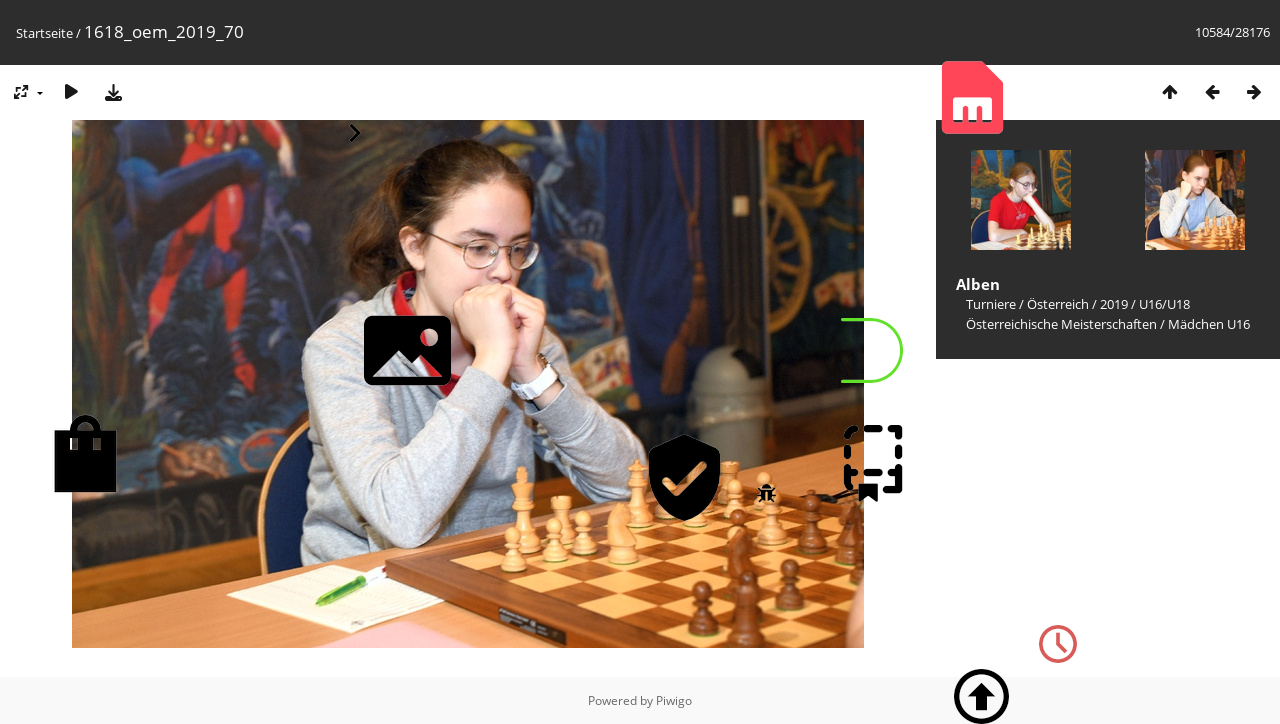 This screenshot has height=724, width=1280. What do you see at coordinates (873, 464) in the screenshot?
I see `create a new repository from template` at bounding box center [873, 464].